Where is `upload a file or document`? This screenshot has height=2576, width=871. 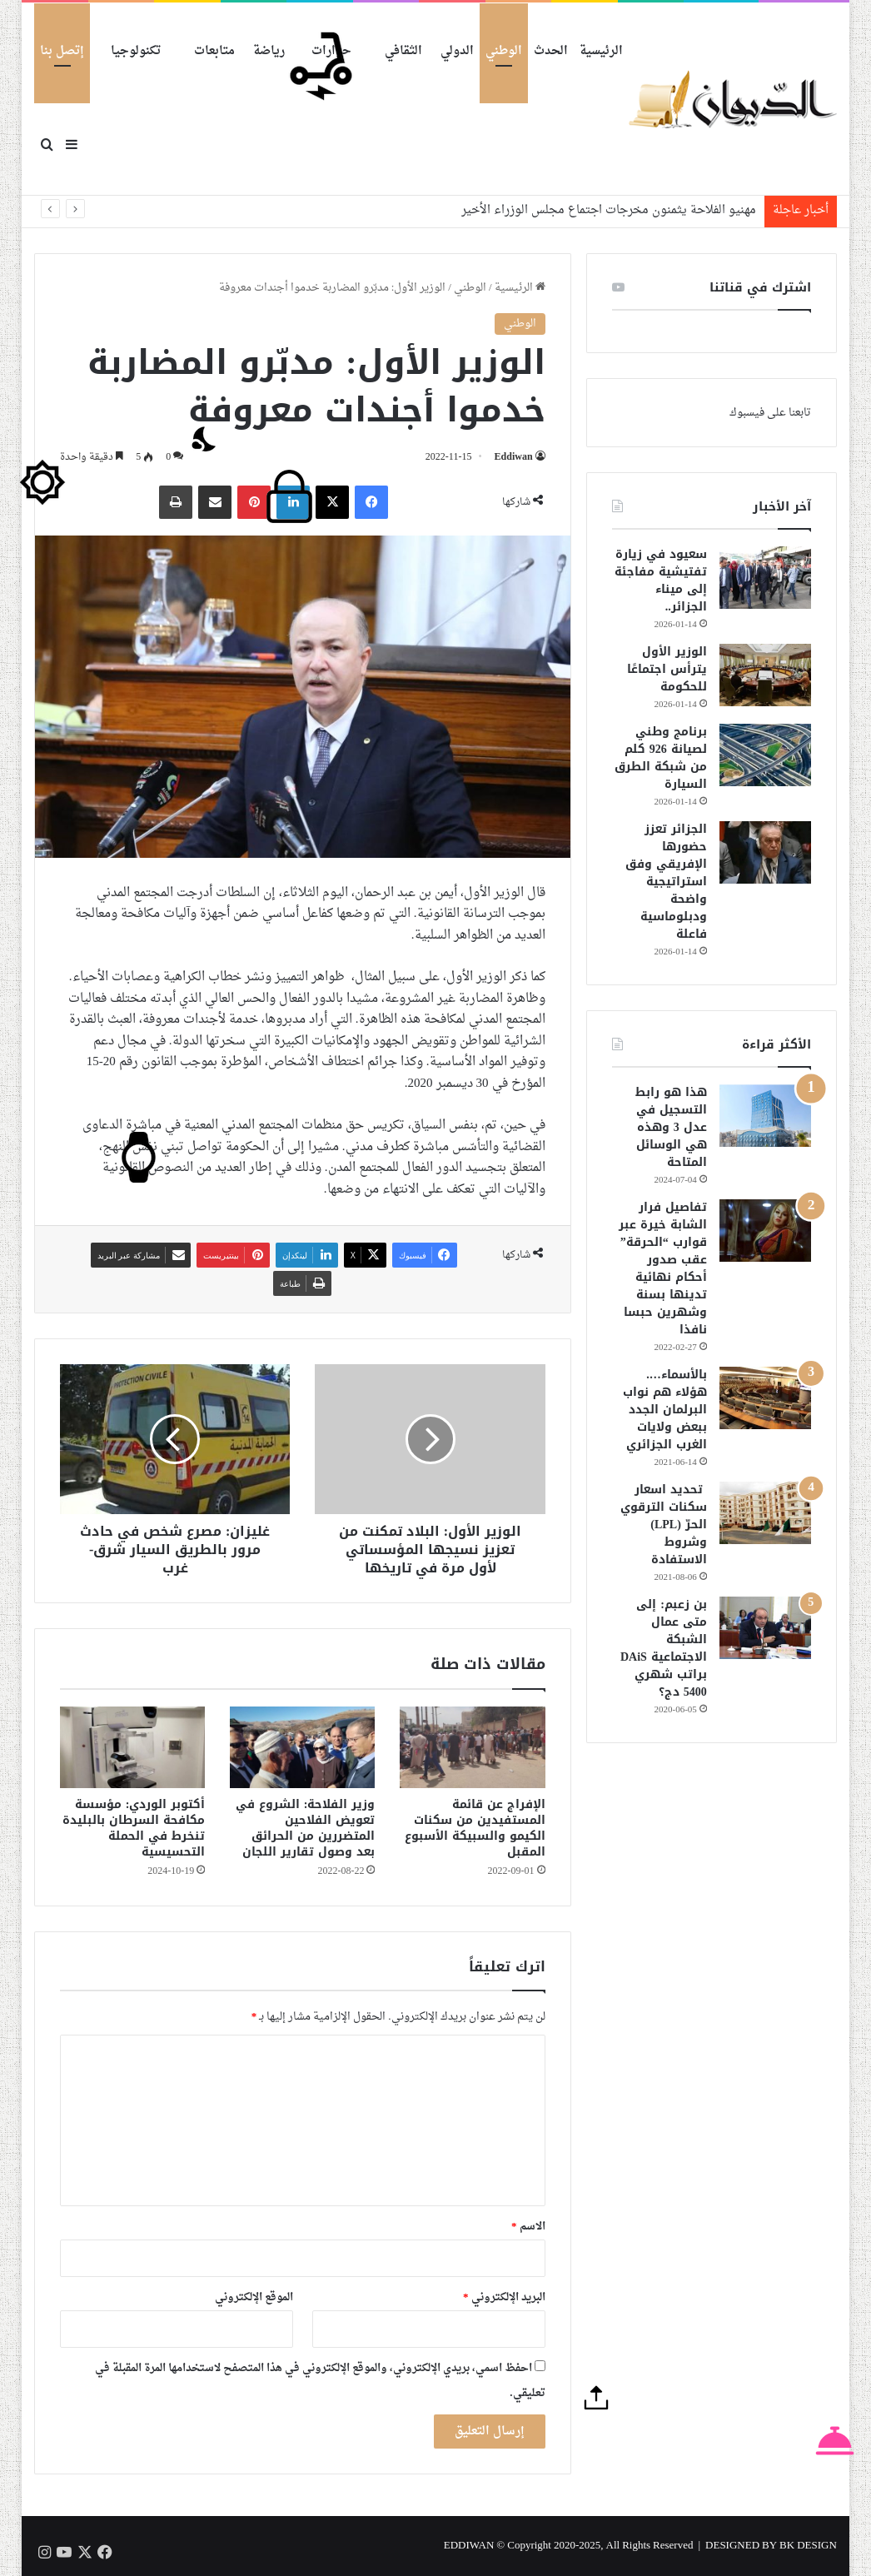
upload a file or document is located at coordinates (596, 2399).